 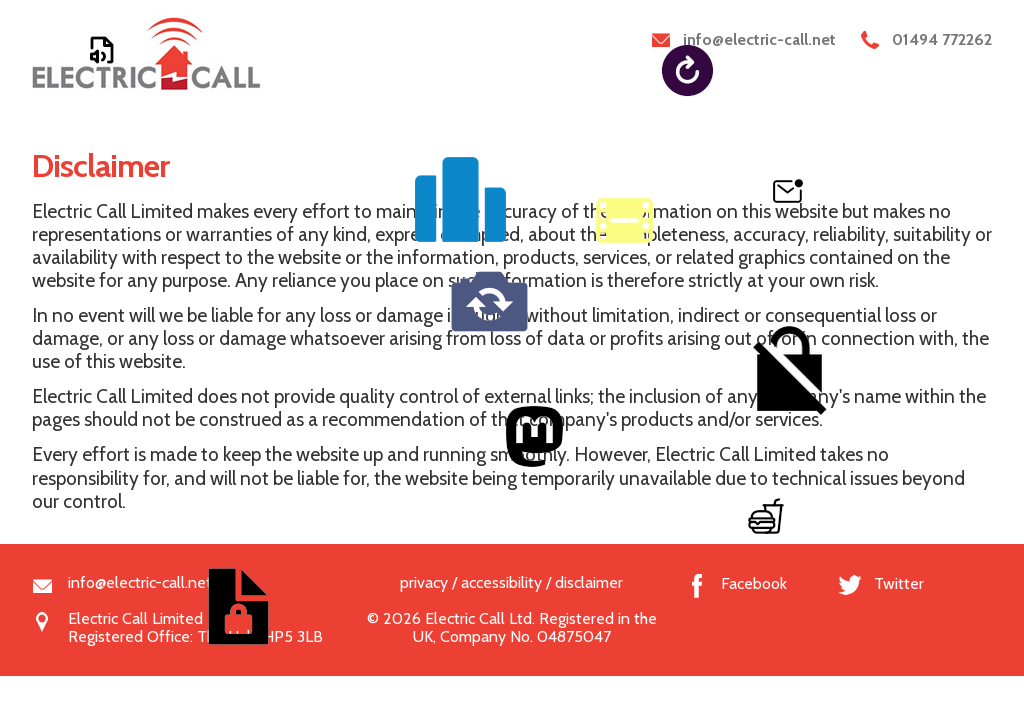 What do you see at coordinates (766, 516) in the screenshot?
I see `browse nearby fast food restaurants` at bounding box center [766, 516].